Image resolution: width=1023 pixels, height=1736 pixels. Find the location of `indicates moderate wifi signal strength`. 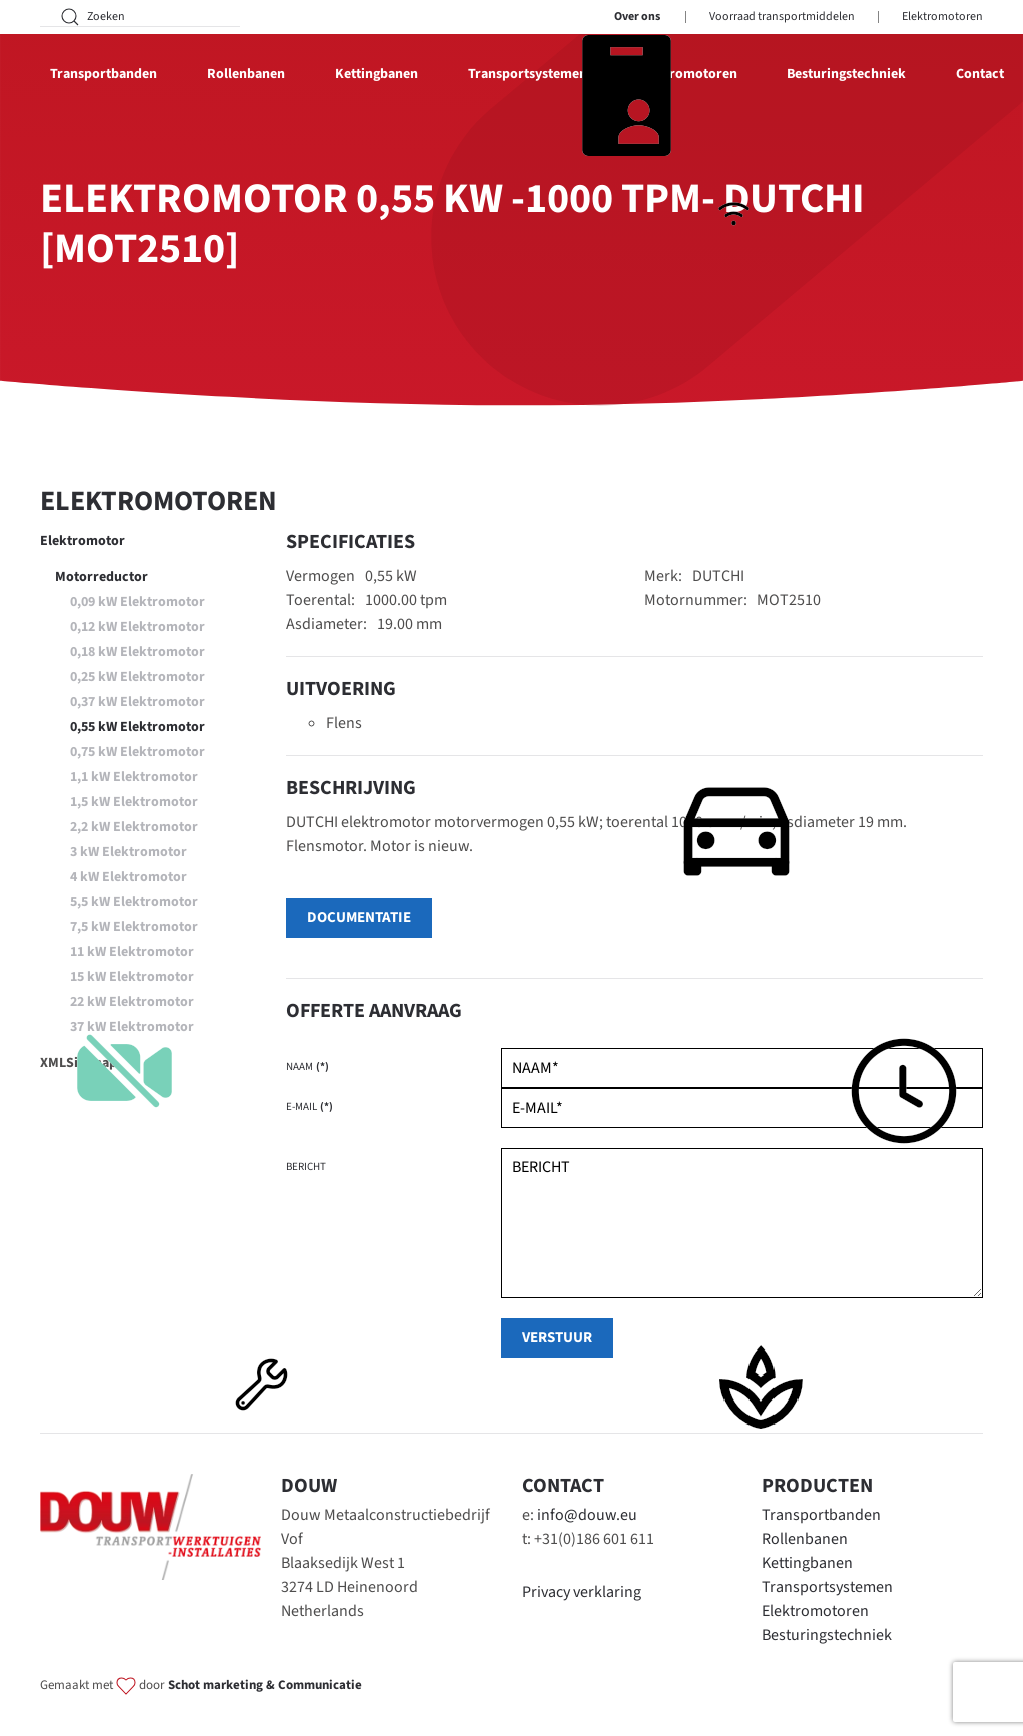

indicates moderate wifi signal strength is located at coordinates (733, 208).